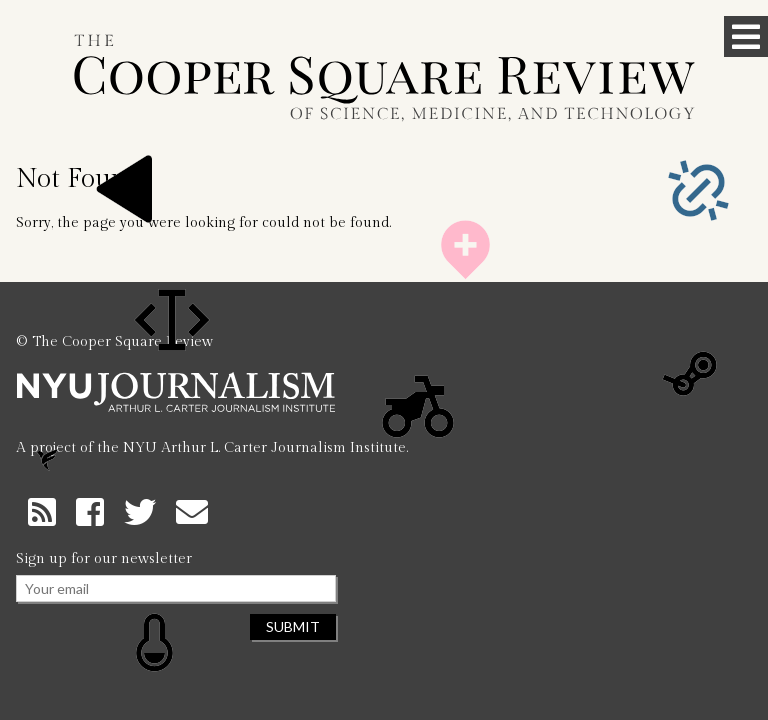 The image size is (768, 720). What do you see at coordinates (172, 320) in the screenshot?
I see `move or reposition the text cursor` at bounding box center [172, 320].